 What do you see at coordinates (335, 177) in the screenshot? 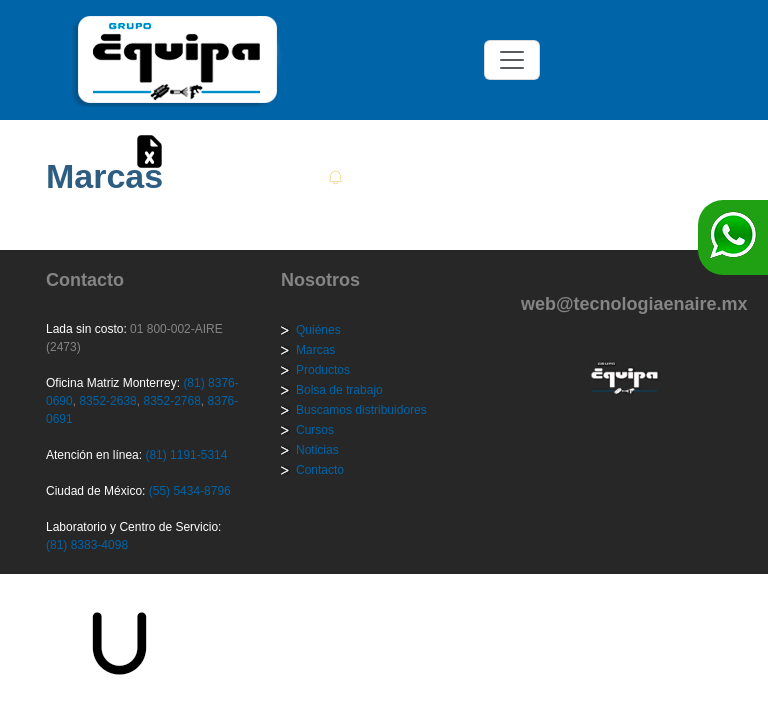
I see `view notifications` at bounding box center [335, 177].